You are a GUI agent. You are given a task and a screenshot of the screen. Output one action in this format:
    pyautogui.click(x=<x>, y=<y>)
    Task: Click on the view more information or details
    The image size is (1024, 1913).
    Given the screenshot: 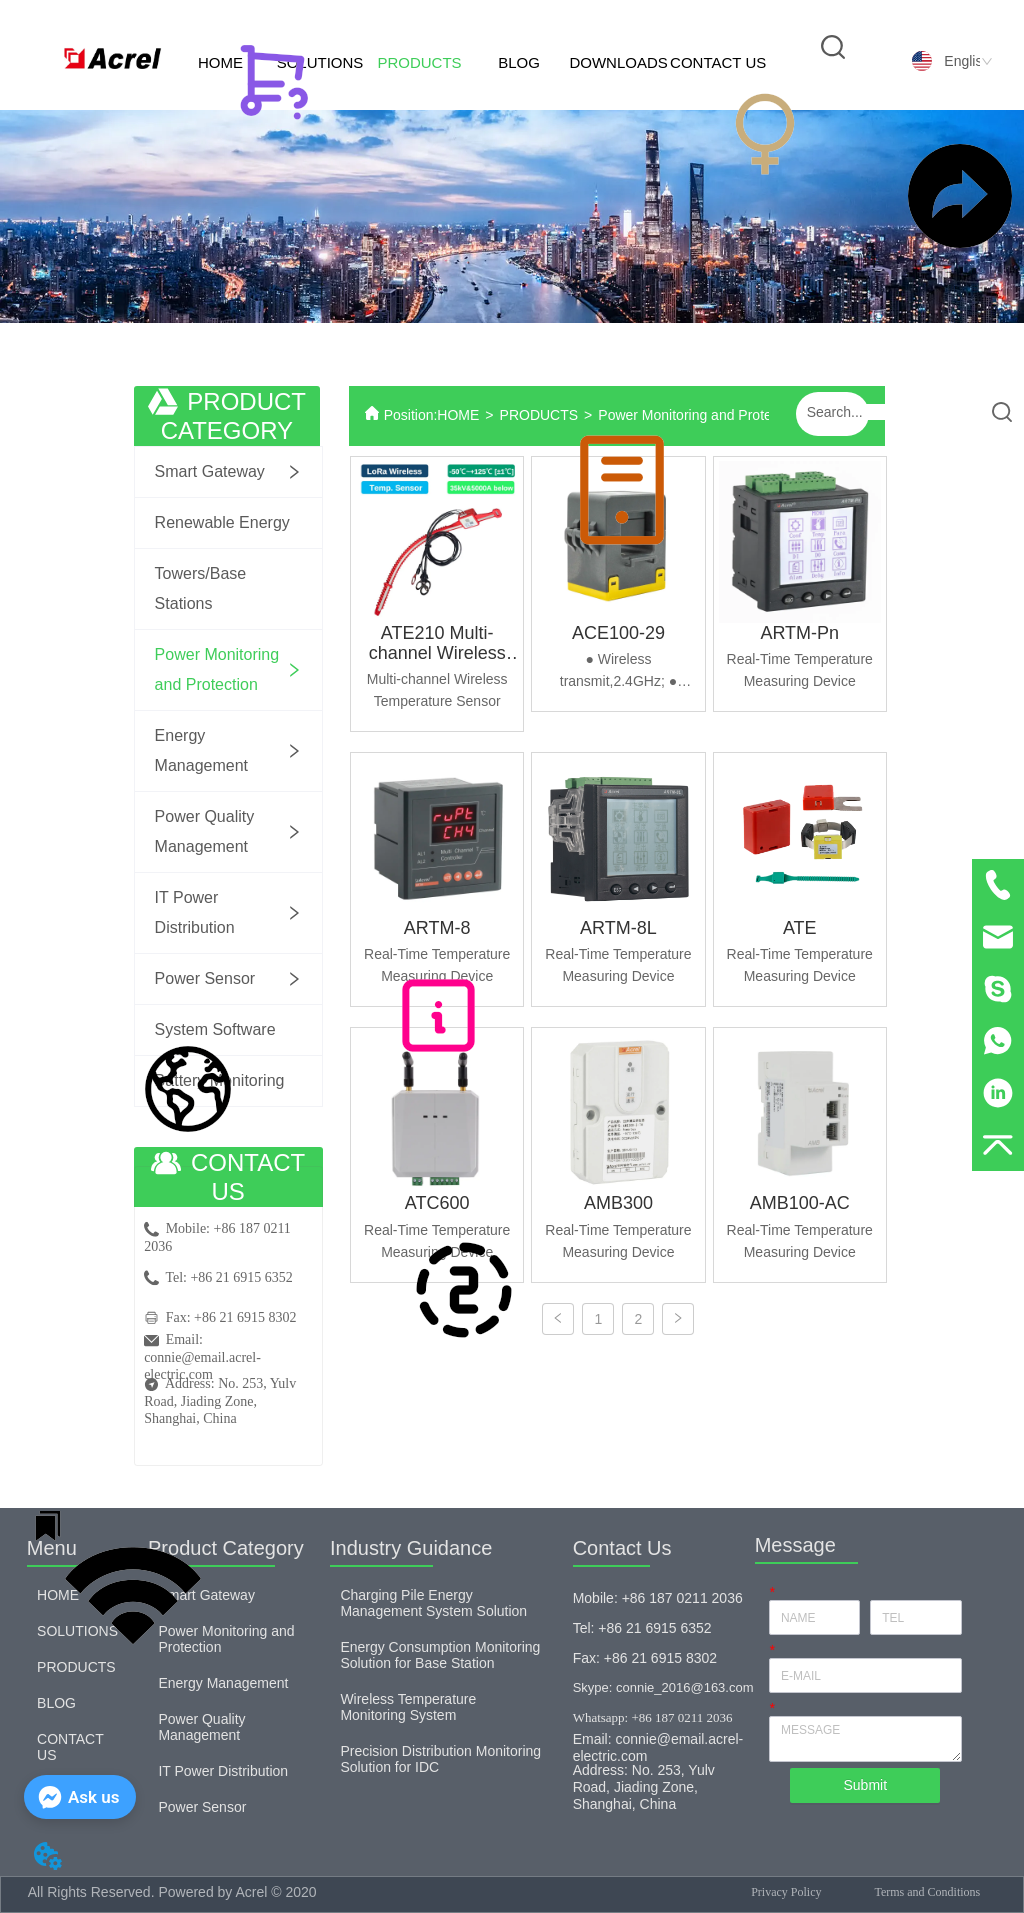 What is the action you would take?
    pyautogui.click(x=438, y=1015)
    